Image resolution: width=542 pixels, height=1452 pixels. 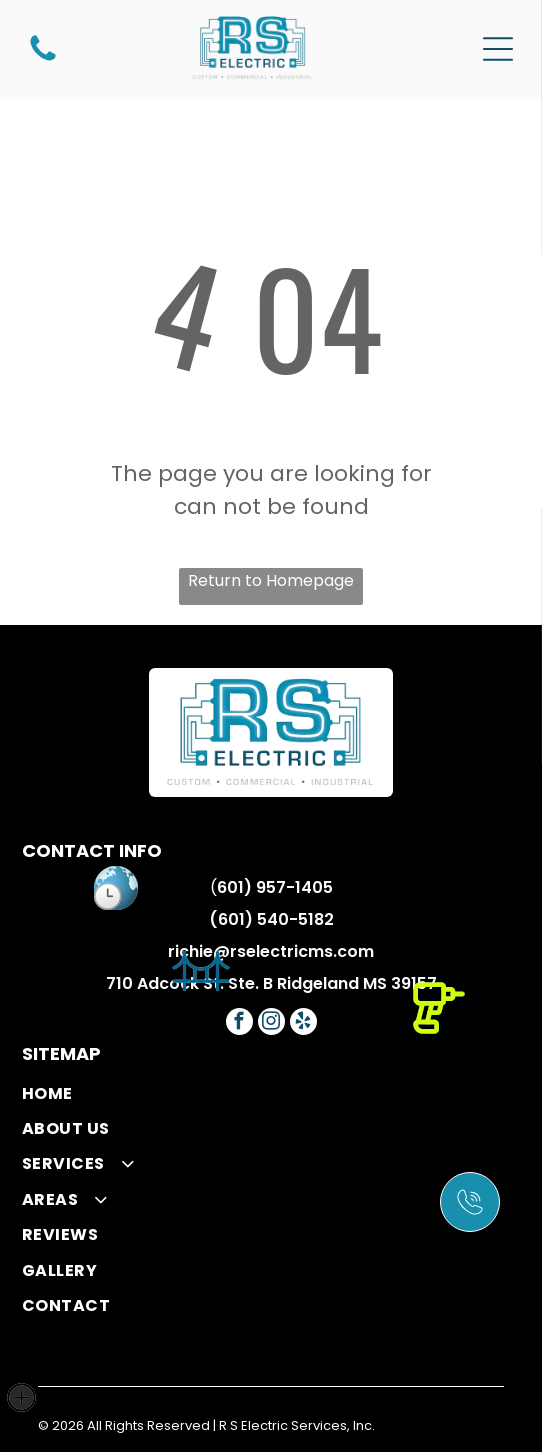 What do you see at coordinates (21, 1397) in the screenshot?
I see `add a new item` at bounding box center [21, 1397].